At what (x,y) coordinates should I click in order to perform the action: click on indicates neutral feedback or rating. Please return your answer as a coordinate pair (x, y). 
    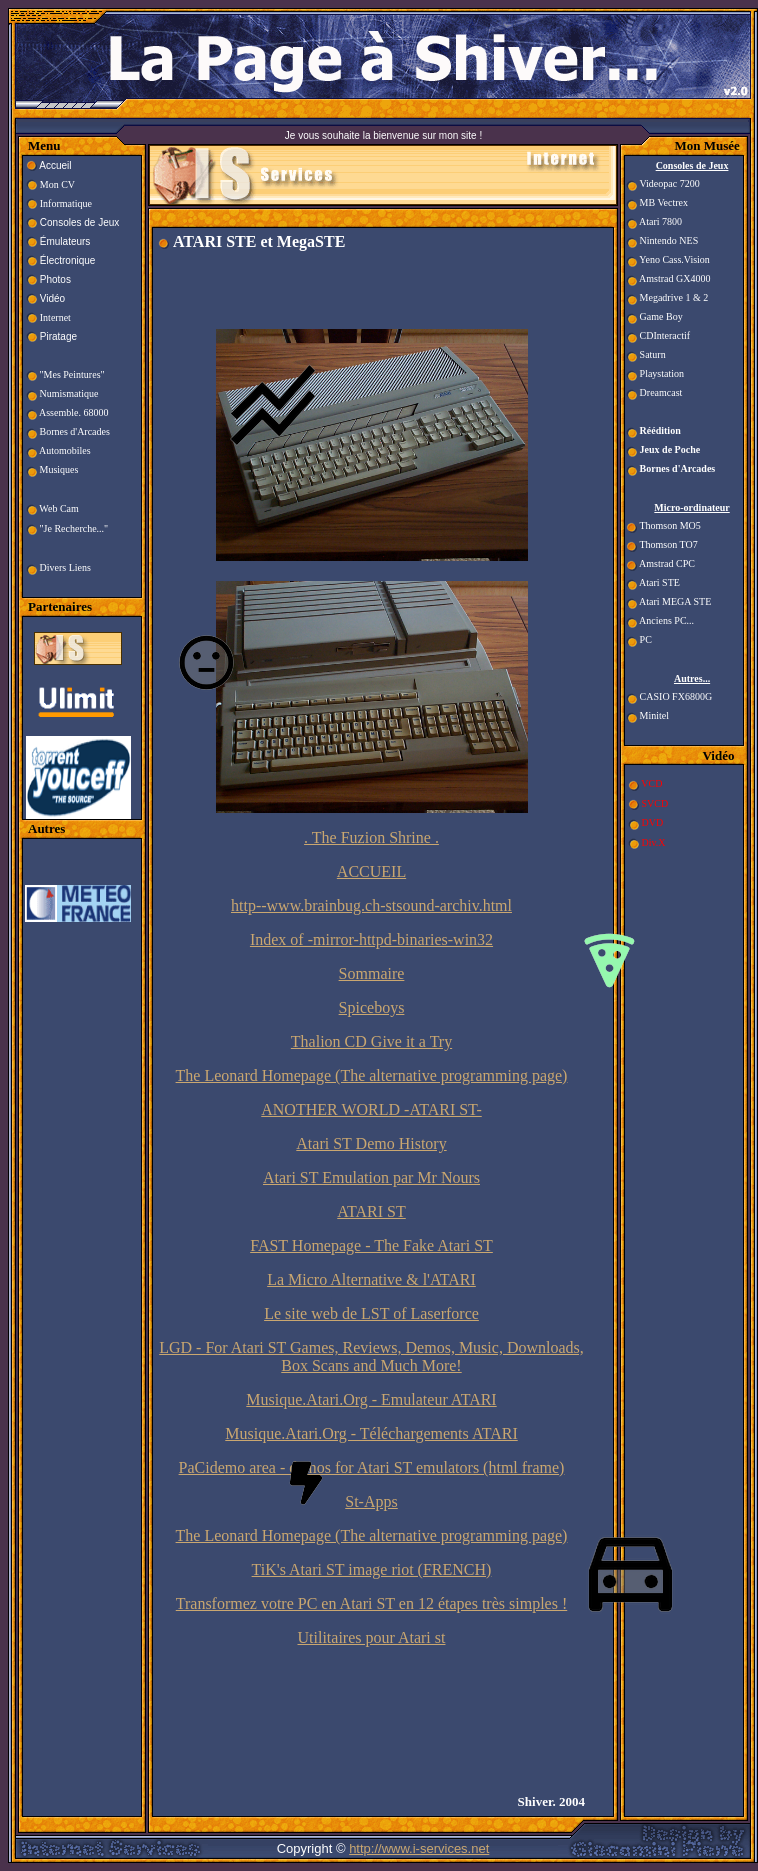
    Looking at the image, I should click on (206, 662).